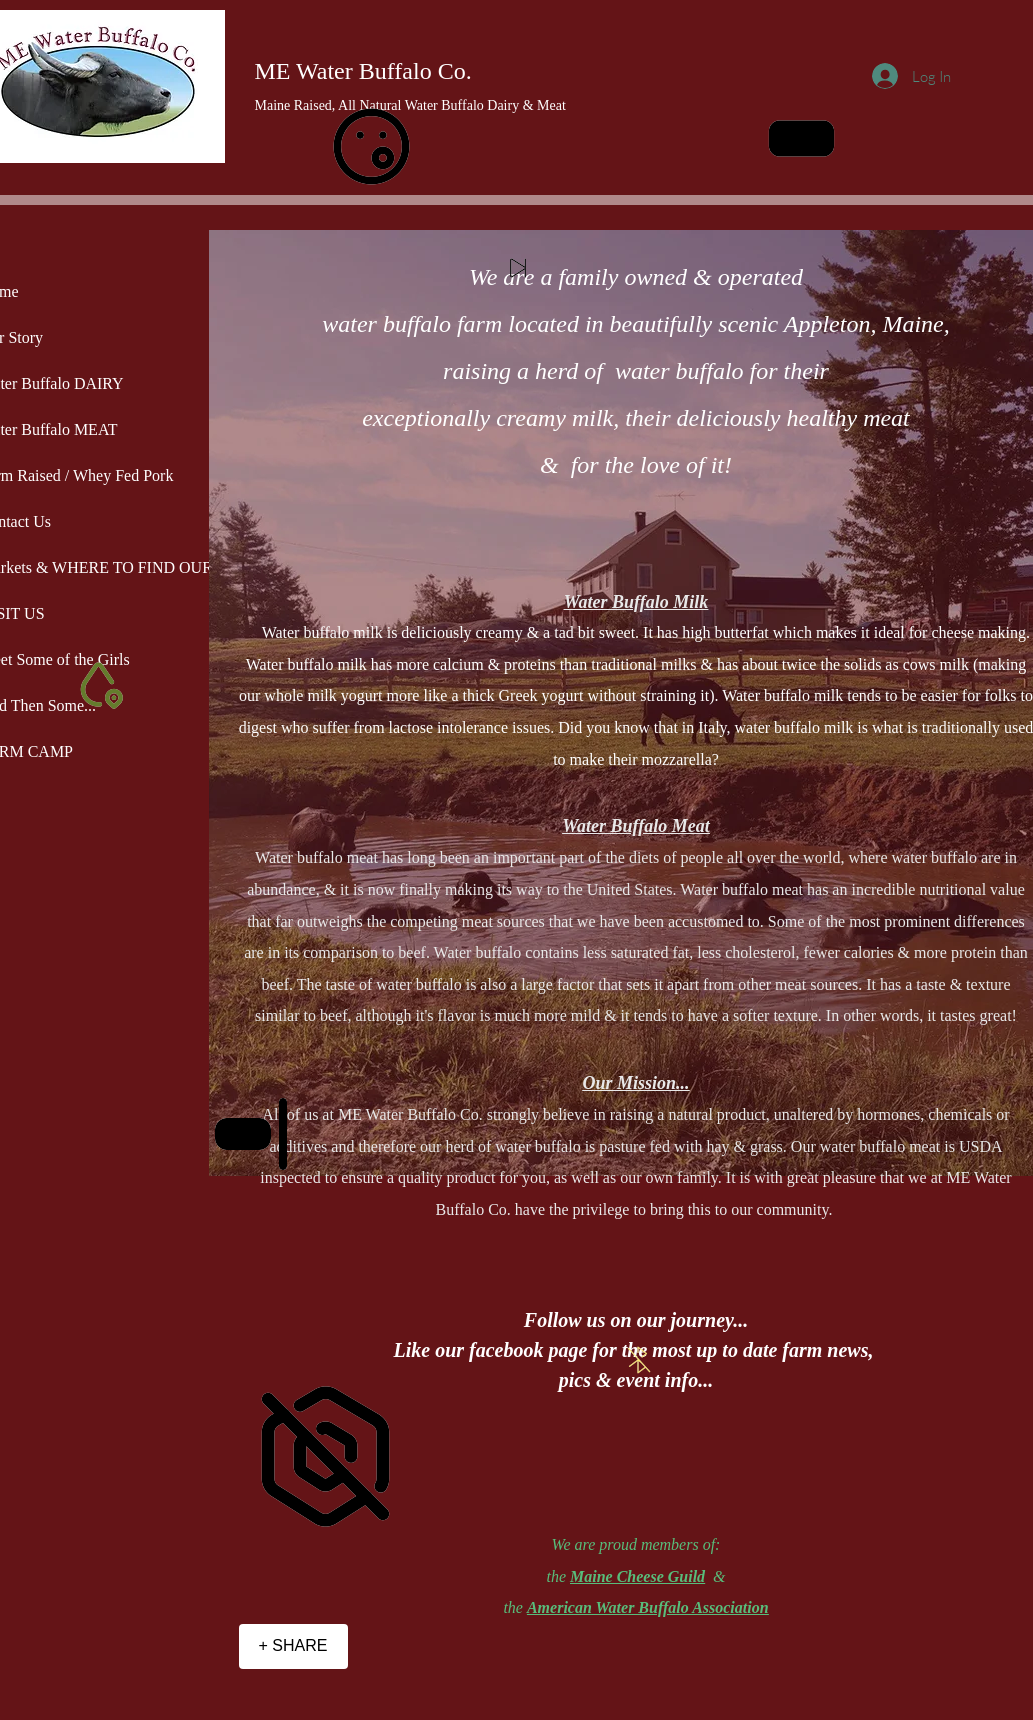 The width and height of the screenshot is (1033, 1720). Describe the element at coordinates (638, 1360) in the screenshot. I see `bluetooth is disabled or unavailable` at that location.